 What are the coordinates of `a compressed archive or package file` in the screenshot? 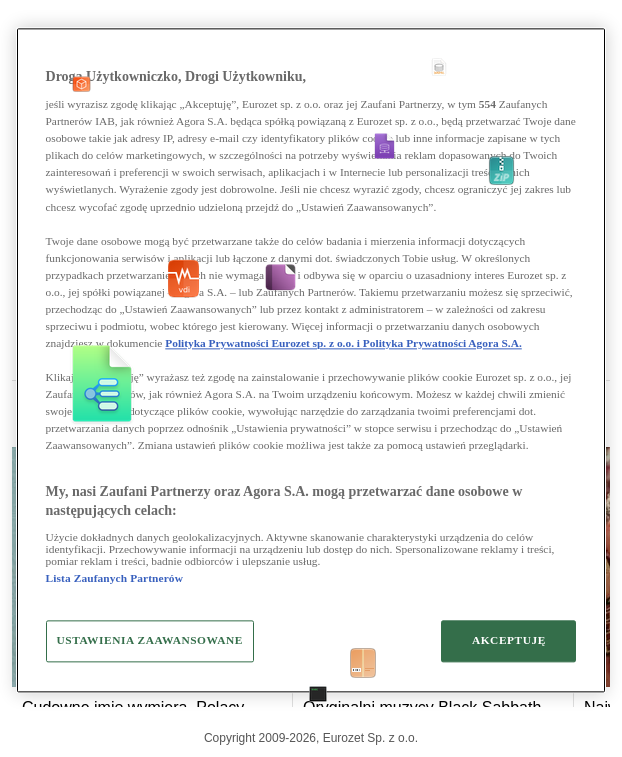 It's located at (363, 663).